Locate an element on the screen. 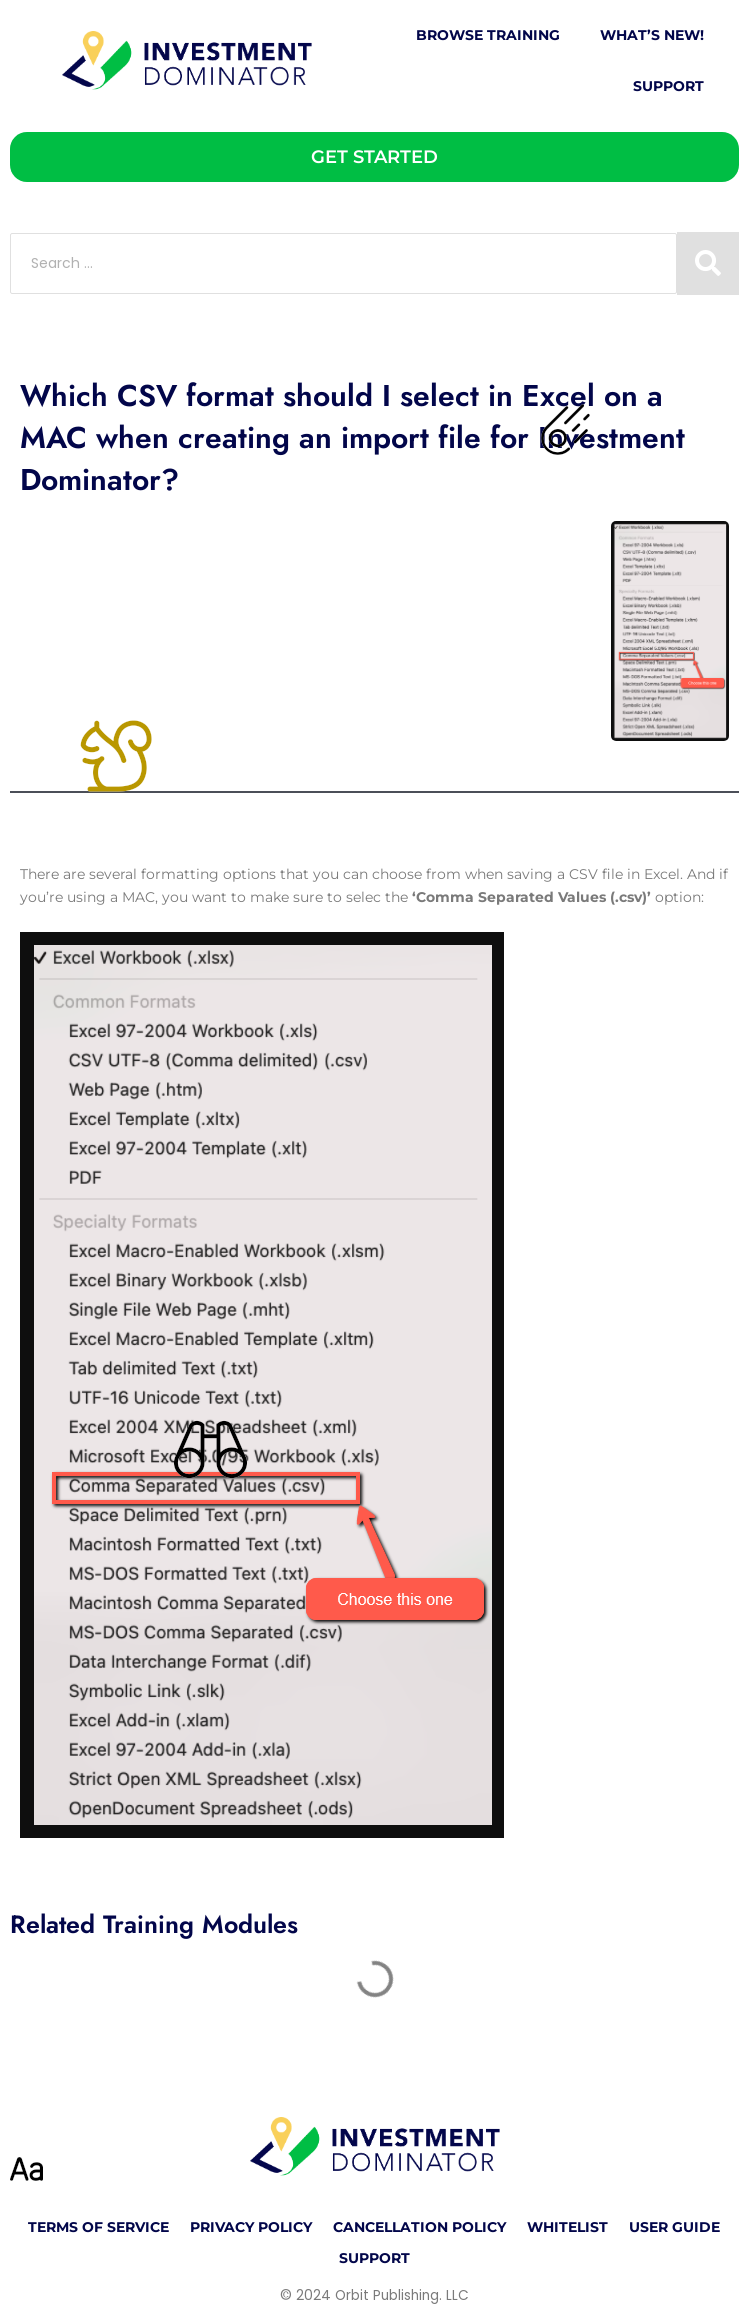  indicates a crash or system error is located at coordinates (565, 430).